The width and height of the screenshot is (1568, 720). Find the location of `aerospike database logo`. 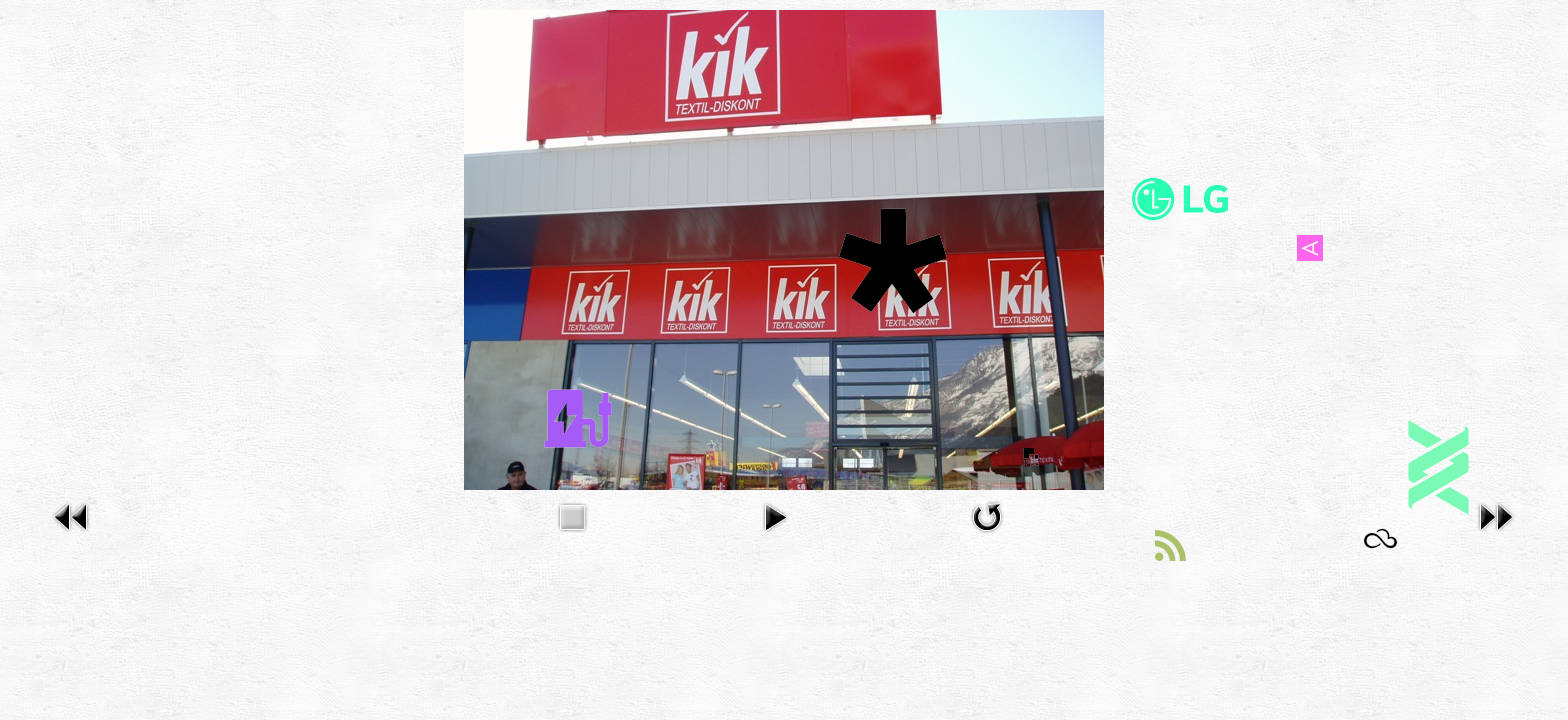

aerospike database logo is located at coordinates (1310, 248).